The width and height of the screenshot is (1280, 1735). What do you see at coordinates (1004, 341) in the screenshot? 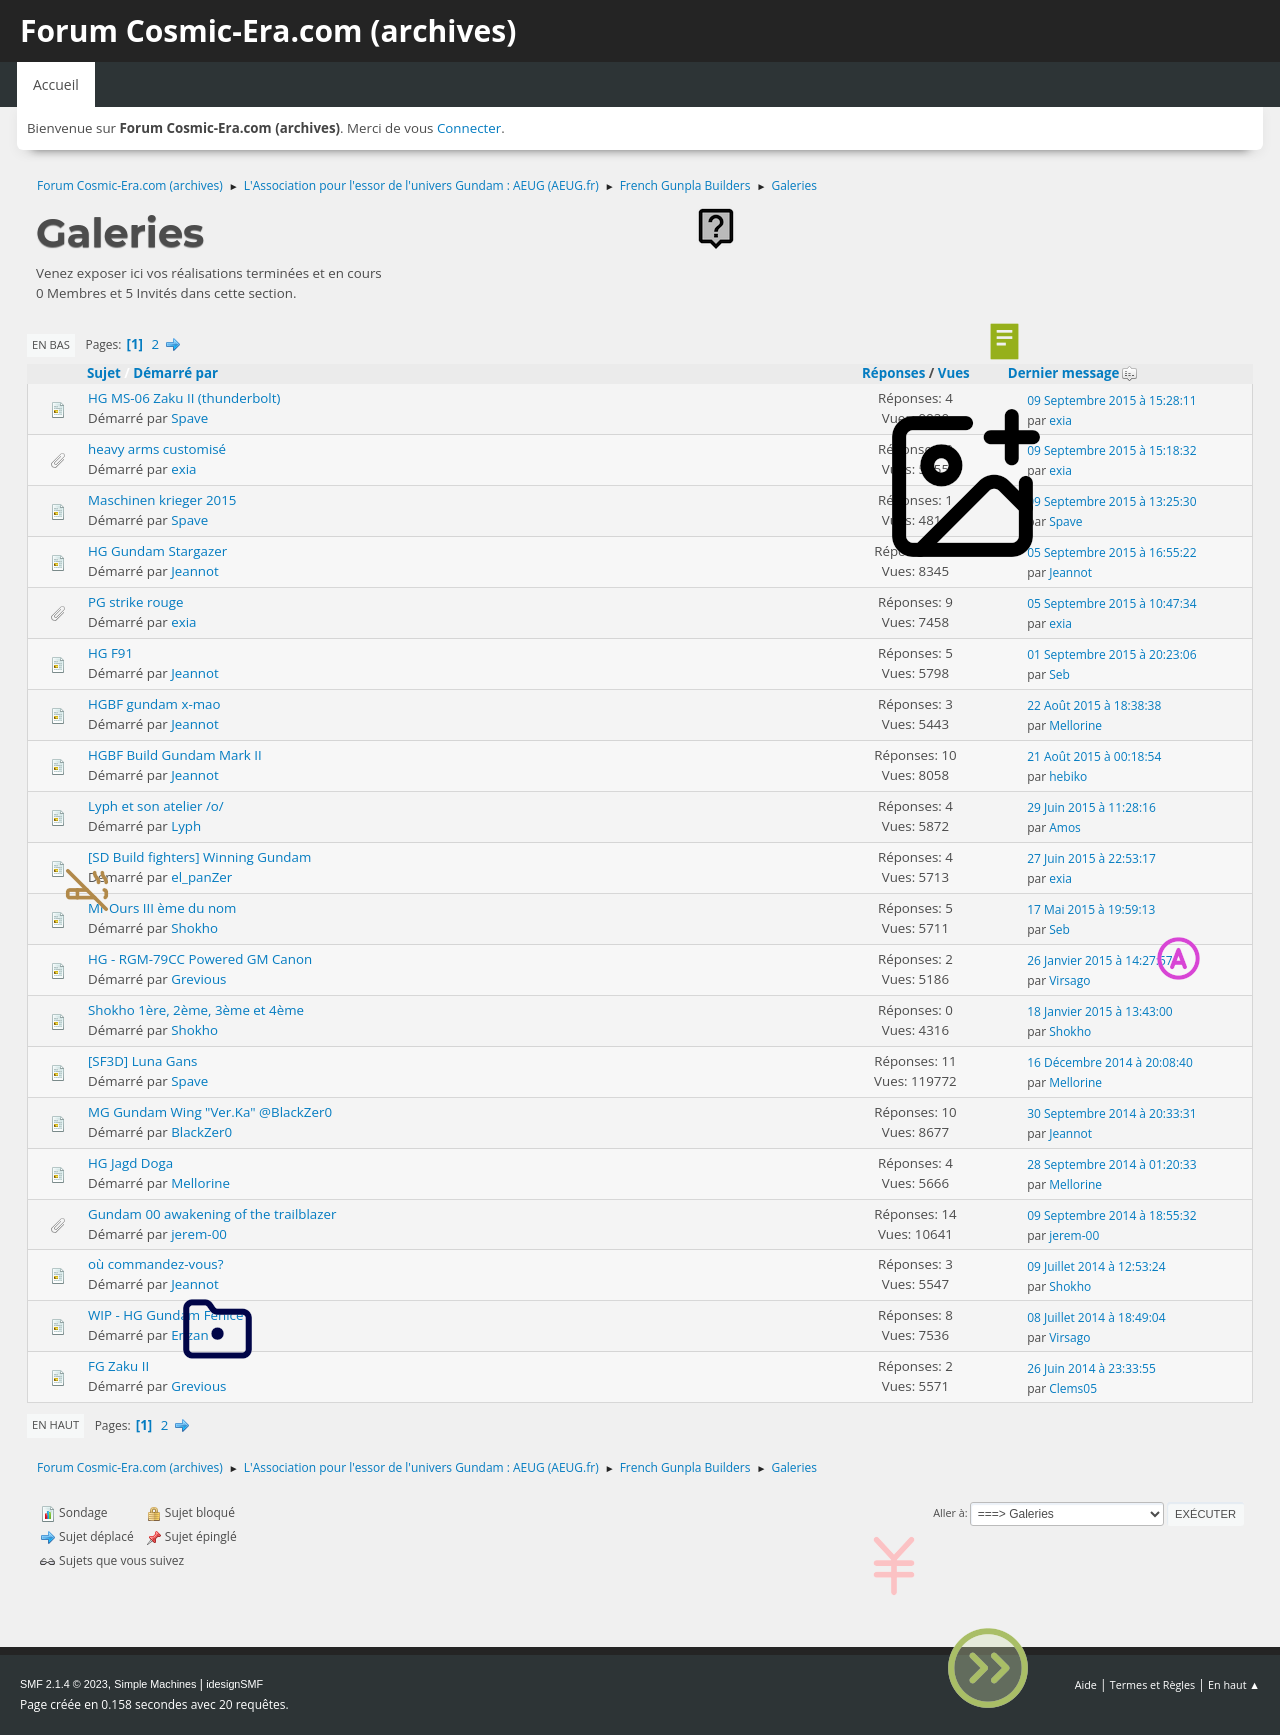
I see `open reader mode for distraction-free viewing` at bounding box center [1004, 341].